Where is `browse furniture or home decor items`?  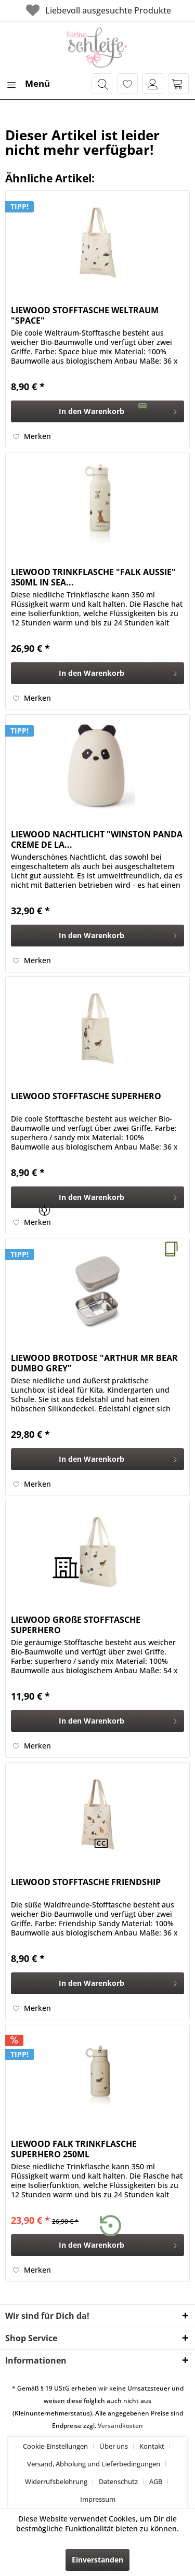
browse furniture or home decor items is located at coordinates (142, 406).